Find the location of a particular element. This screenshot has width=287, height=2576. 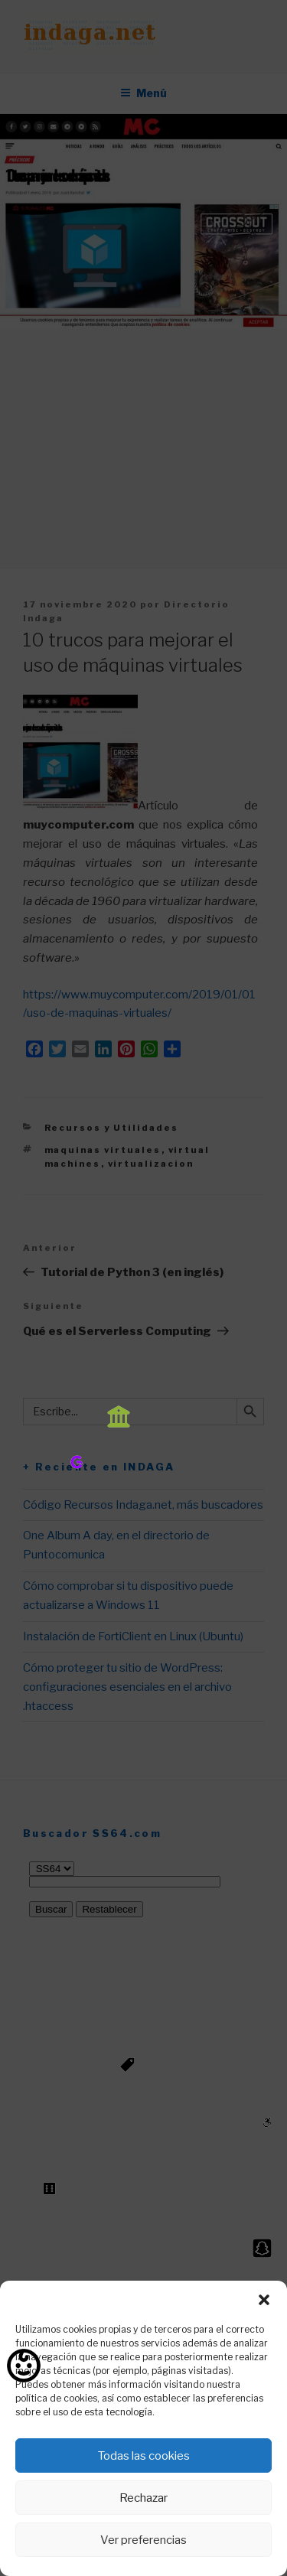

access banking or financial services is located at coordinates (119, 1416).